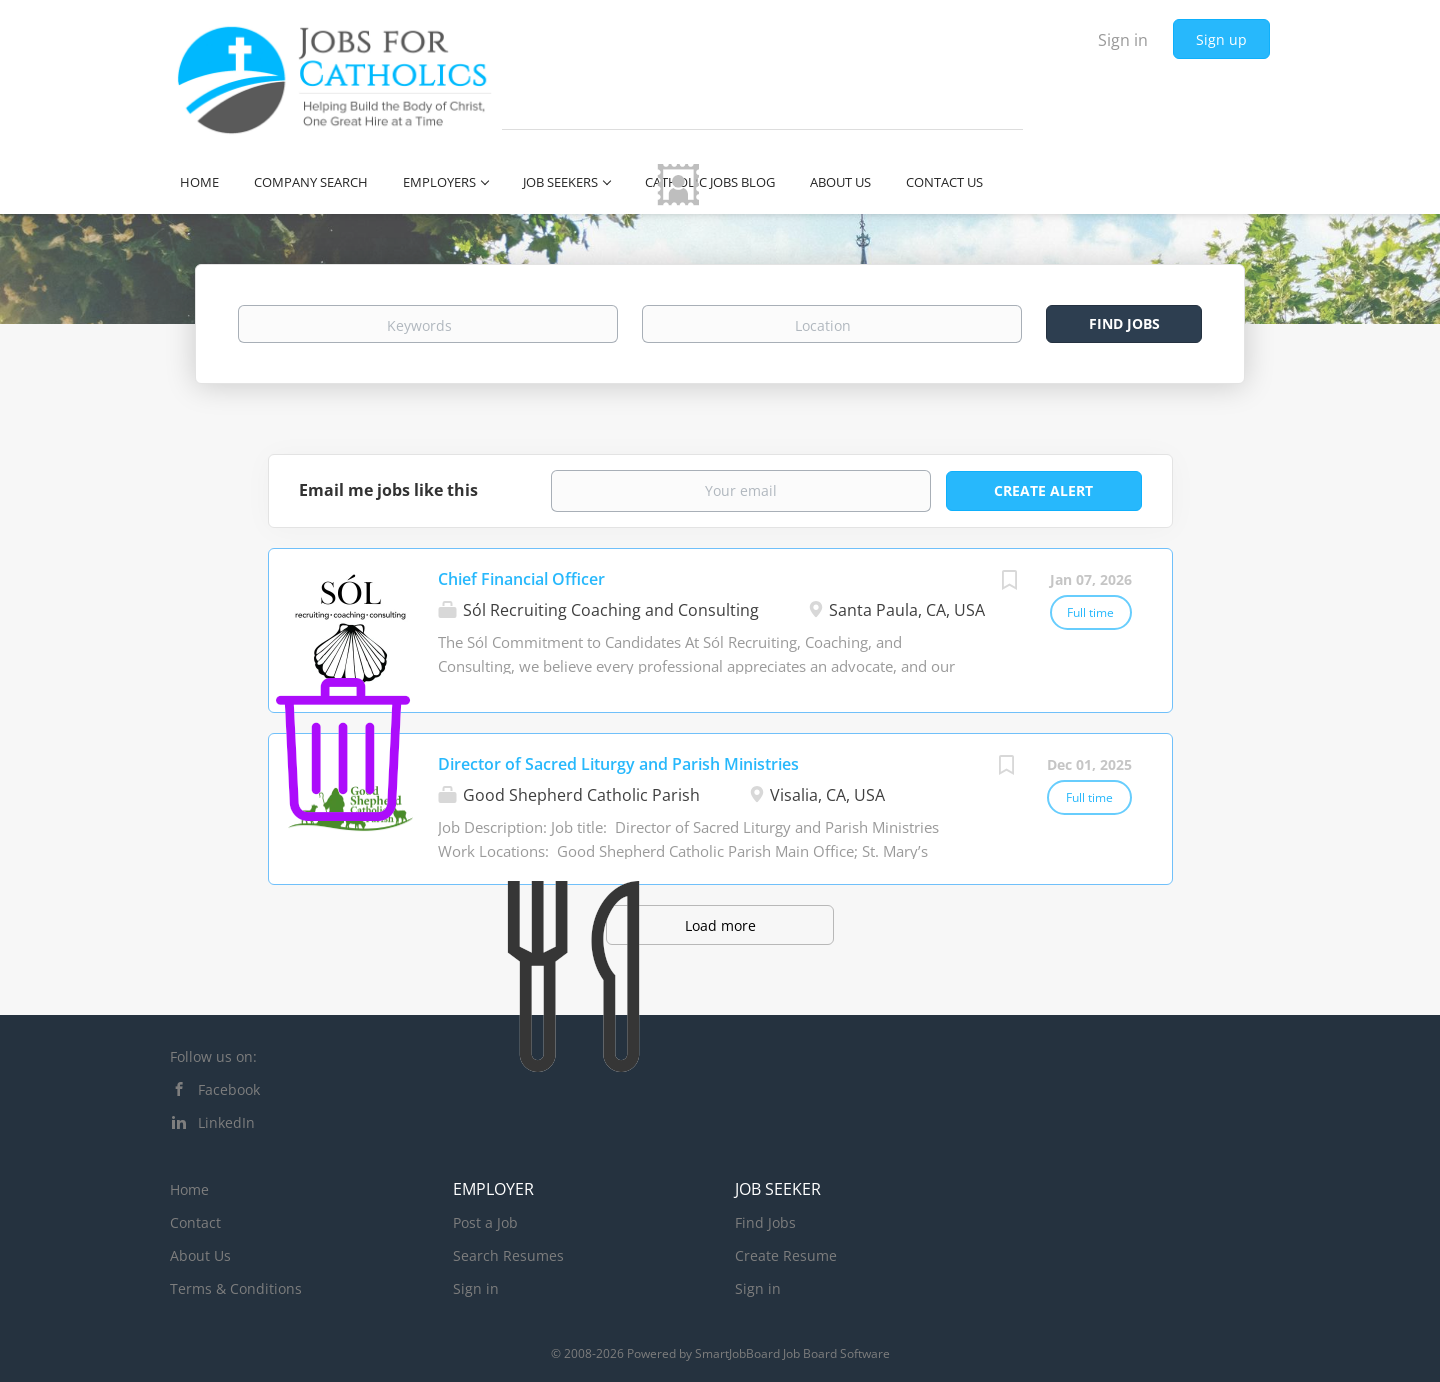  What do you see at coordinates (579, 976) in the screenshot?
I see `access food and drink emoji category` at bounding box center [579, 976].